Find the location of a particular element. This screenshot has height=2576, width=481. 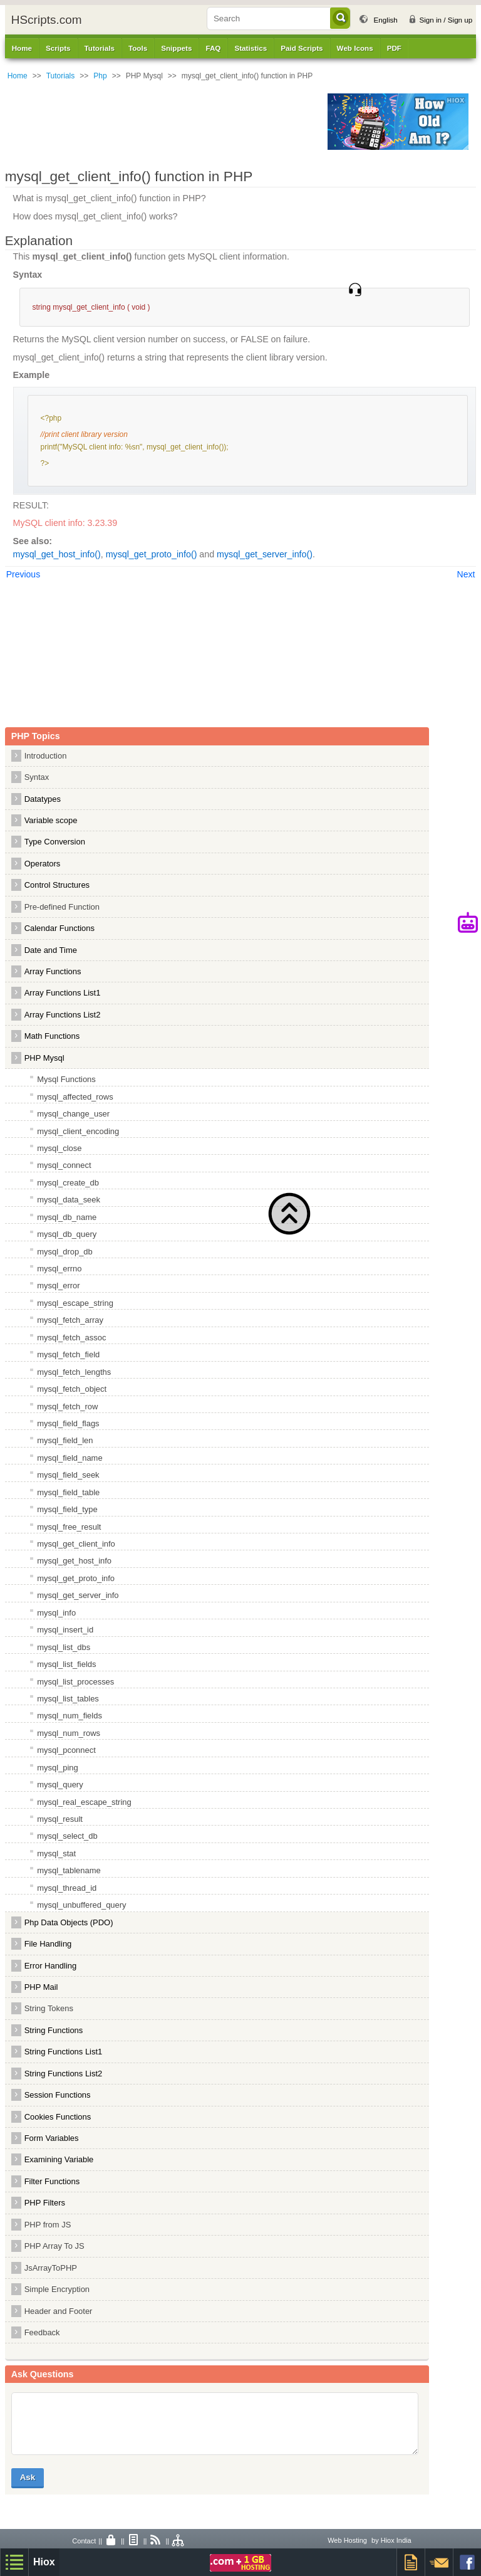

access AI assistant or chatbot is located at coordinates (468, 923).